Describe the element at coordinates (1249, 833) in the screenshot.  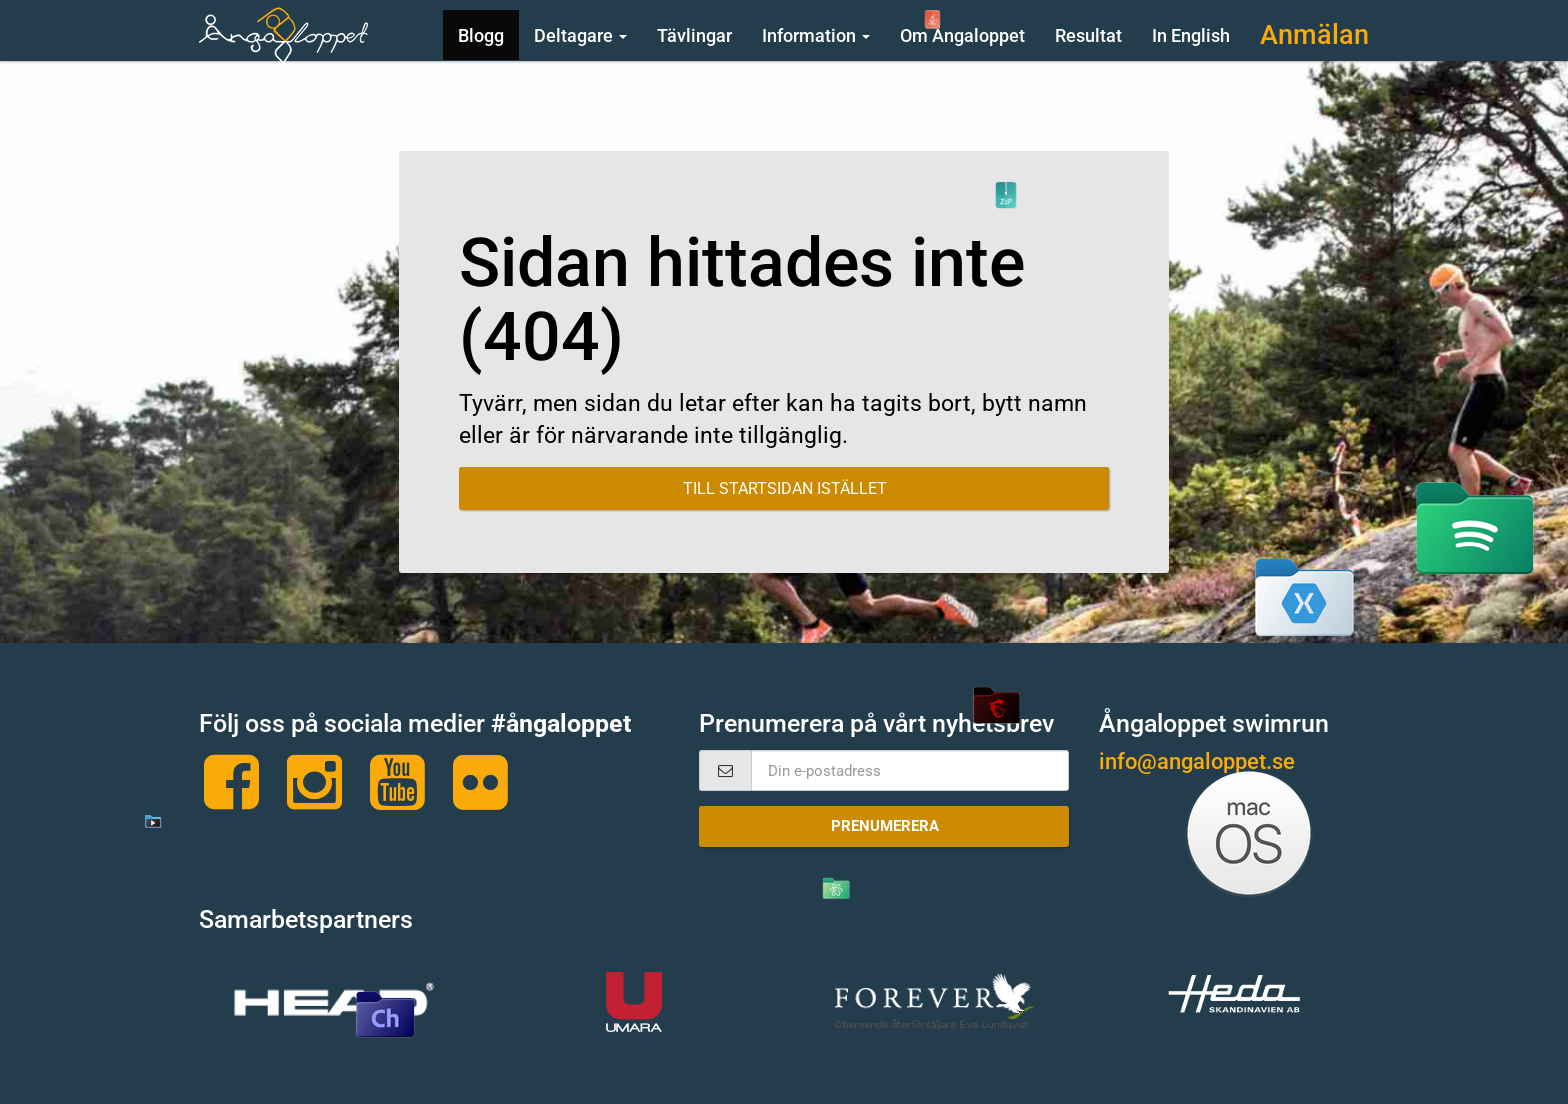
I see `indicates macos operating system` at that location.